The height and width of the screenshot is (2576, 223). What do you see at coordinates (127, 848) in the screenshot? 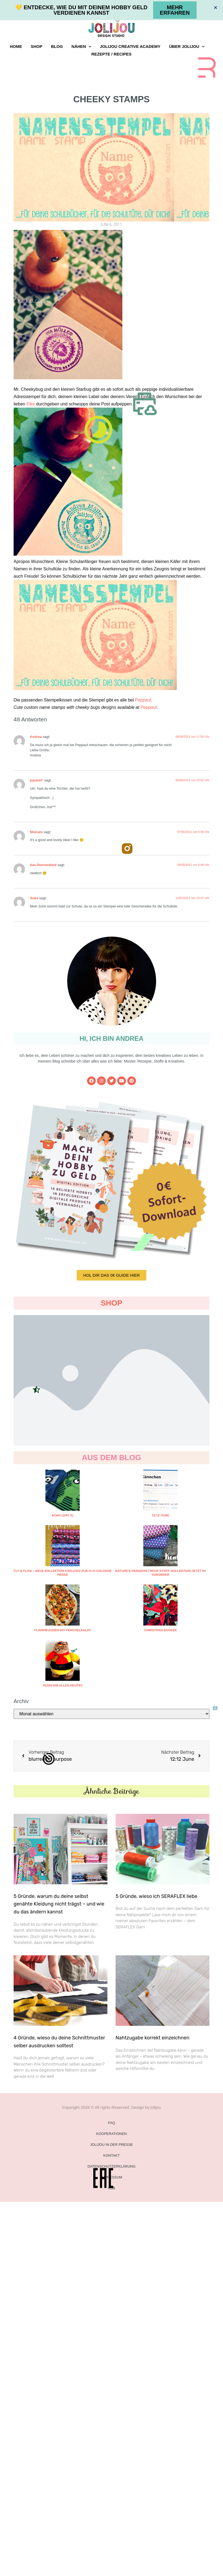
I see `open instagram app` at bounding box center [127, 848].